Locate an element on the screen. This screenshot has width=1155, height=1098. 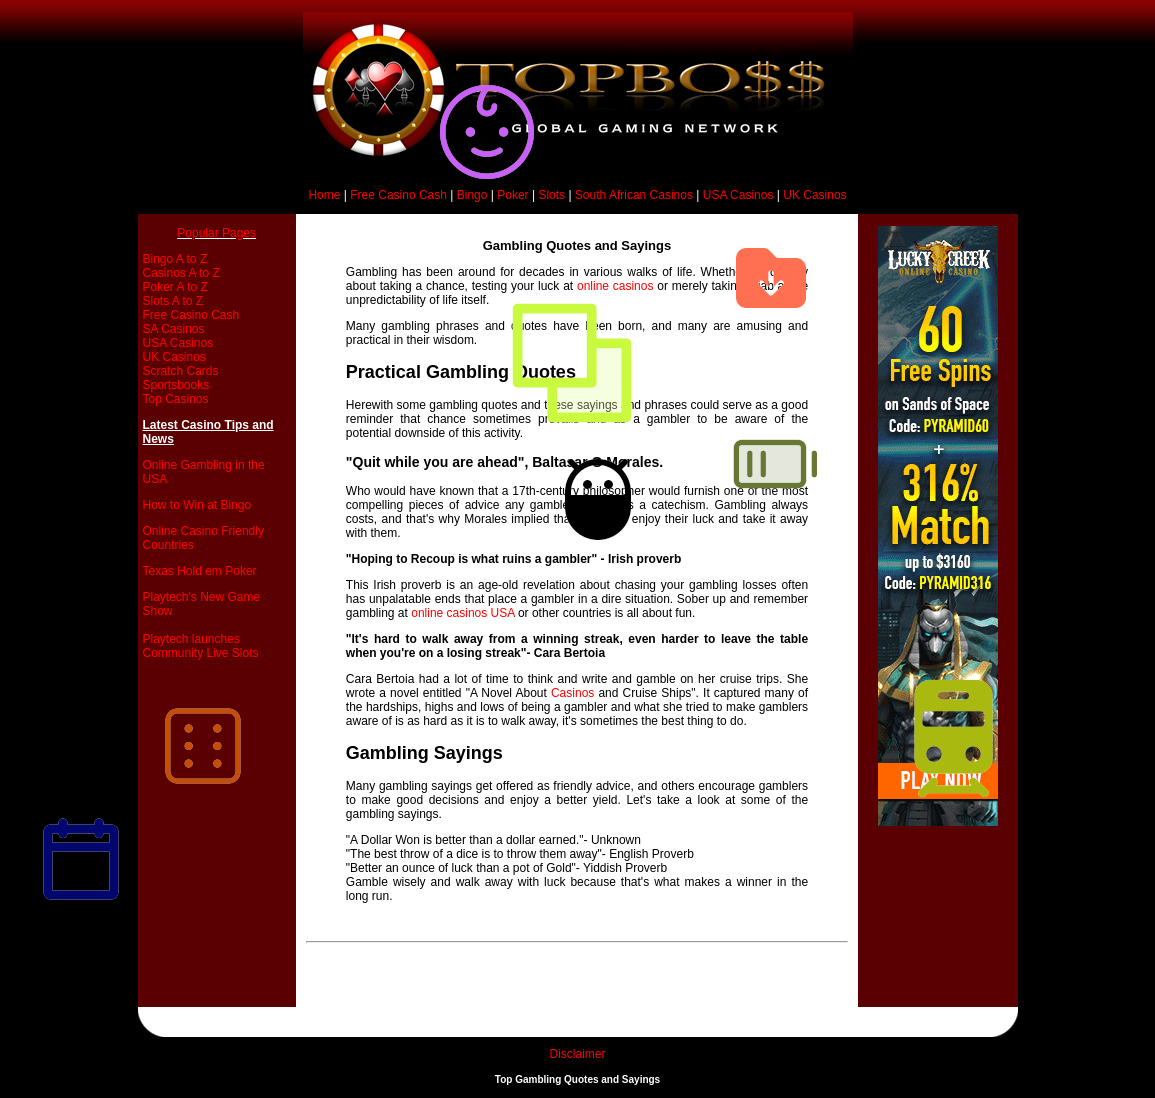
access baby or child-related features is located at coordinates (487, 132).